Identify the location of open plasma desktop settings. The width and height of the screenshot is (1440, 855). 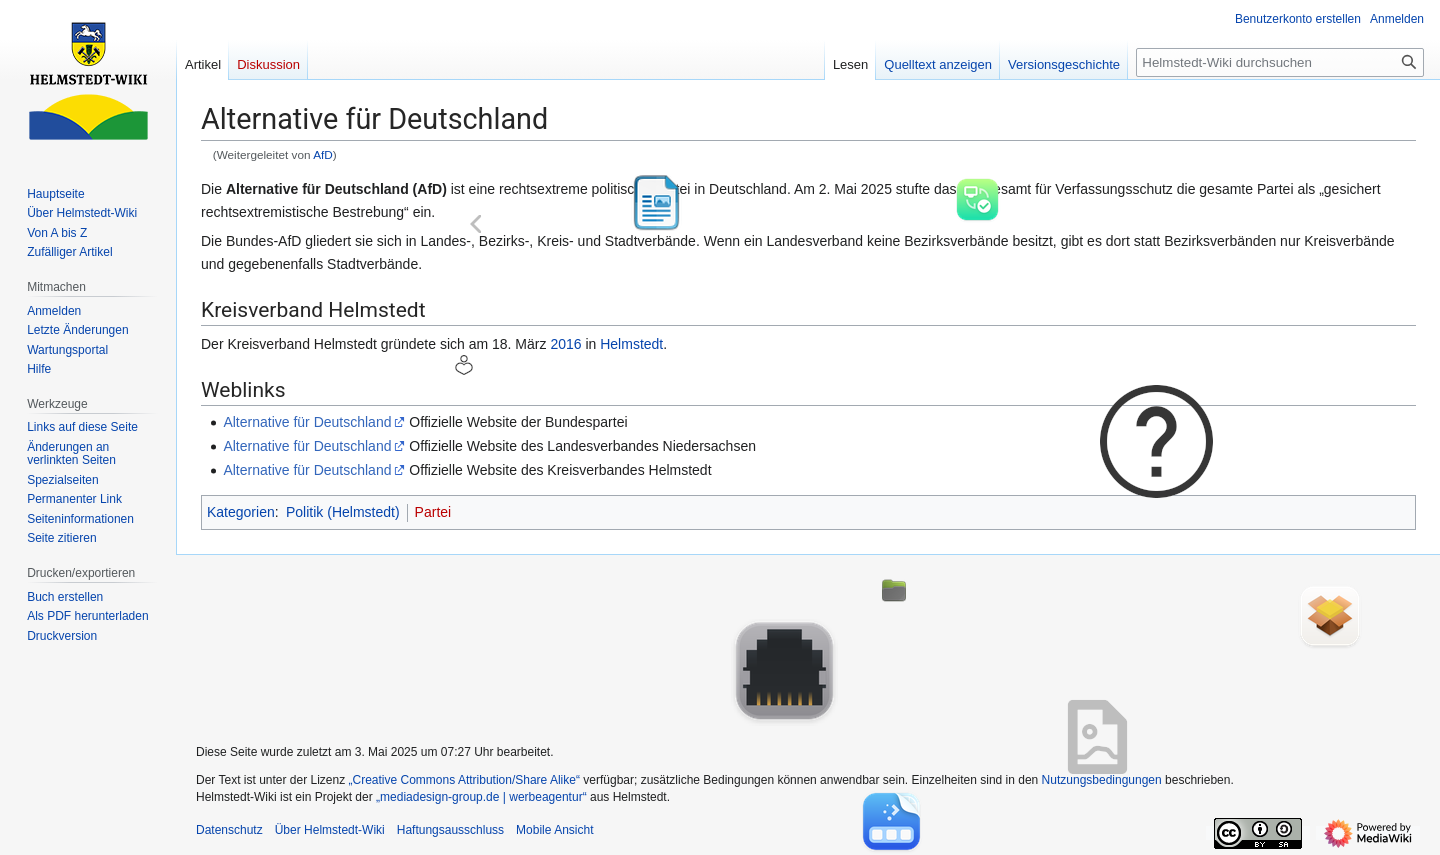
(891, 821).